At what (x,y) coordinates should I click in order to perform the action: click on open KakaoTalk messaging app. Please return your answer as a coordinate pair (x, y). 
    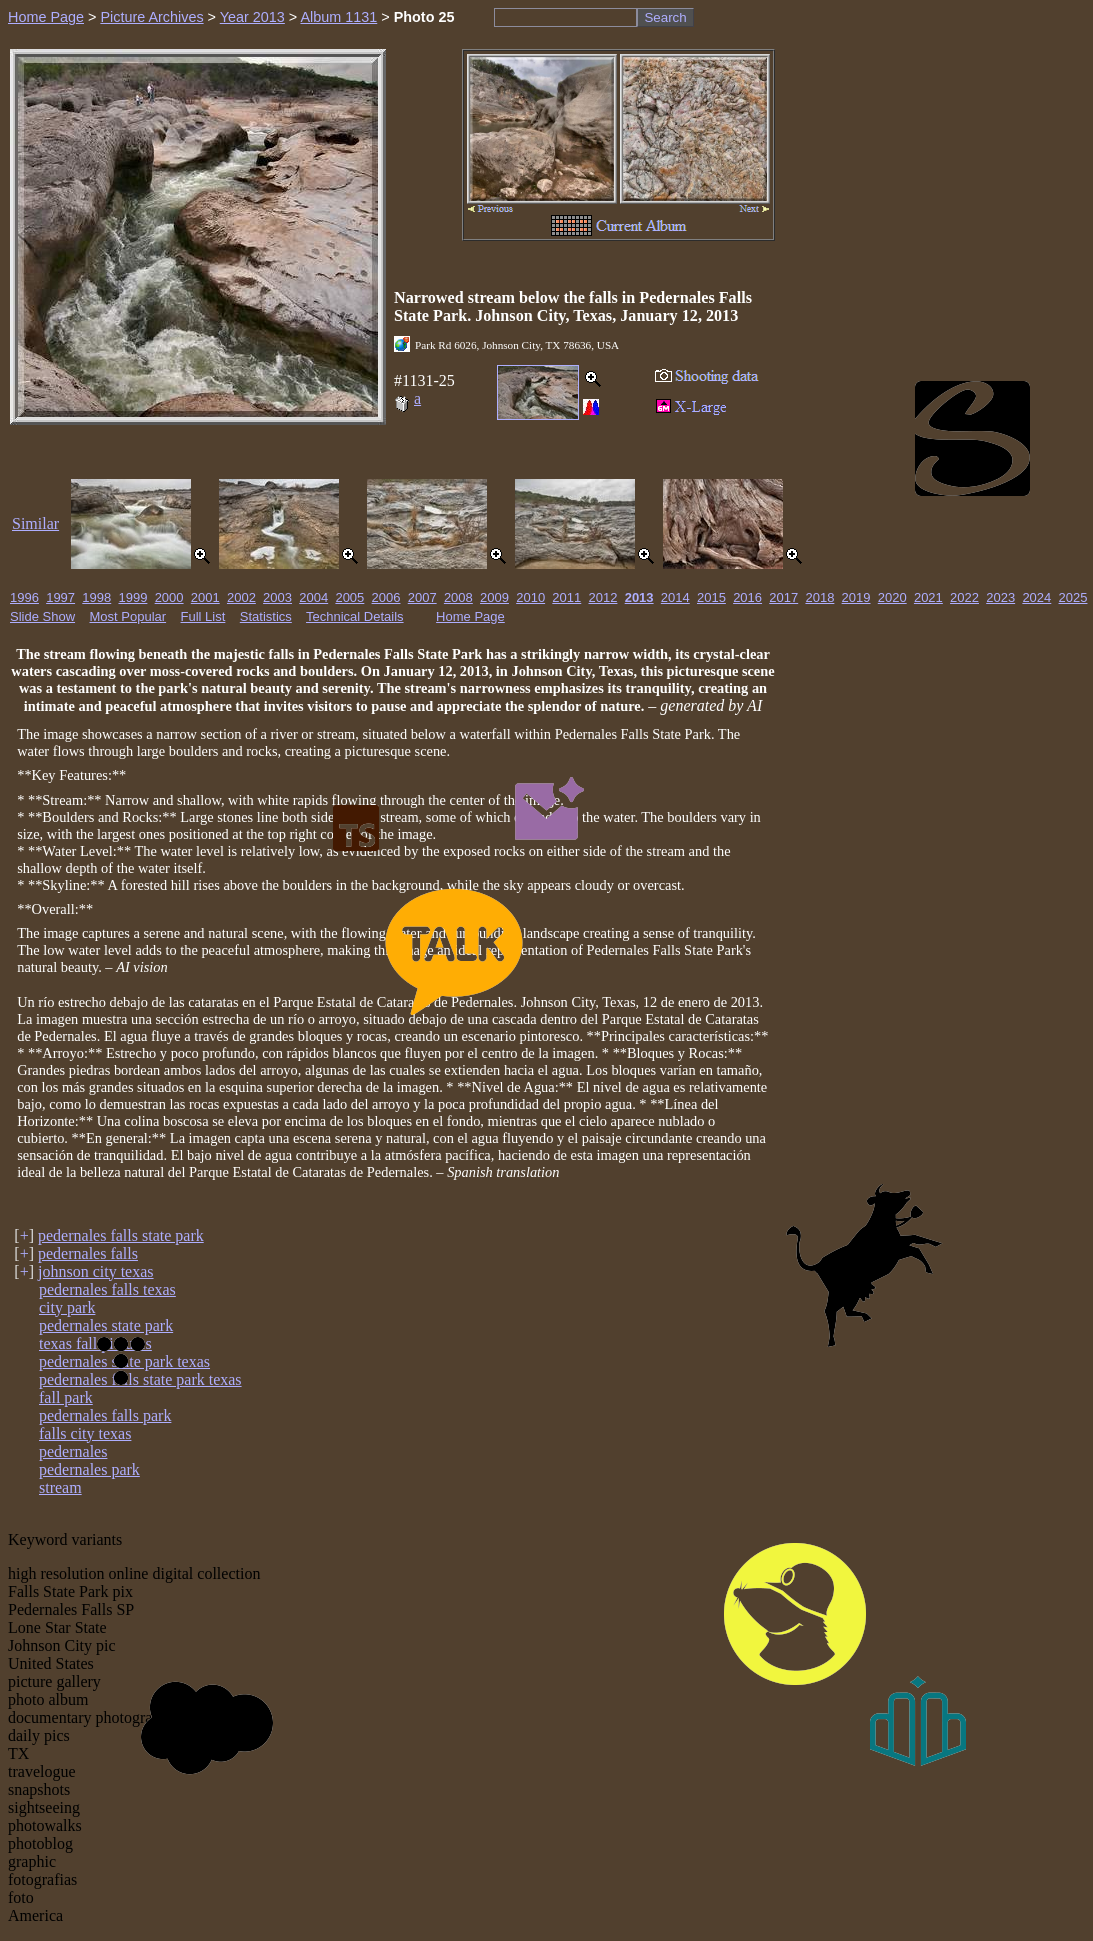
    Looking at the image, I should click on (454, 949).